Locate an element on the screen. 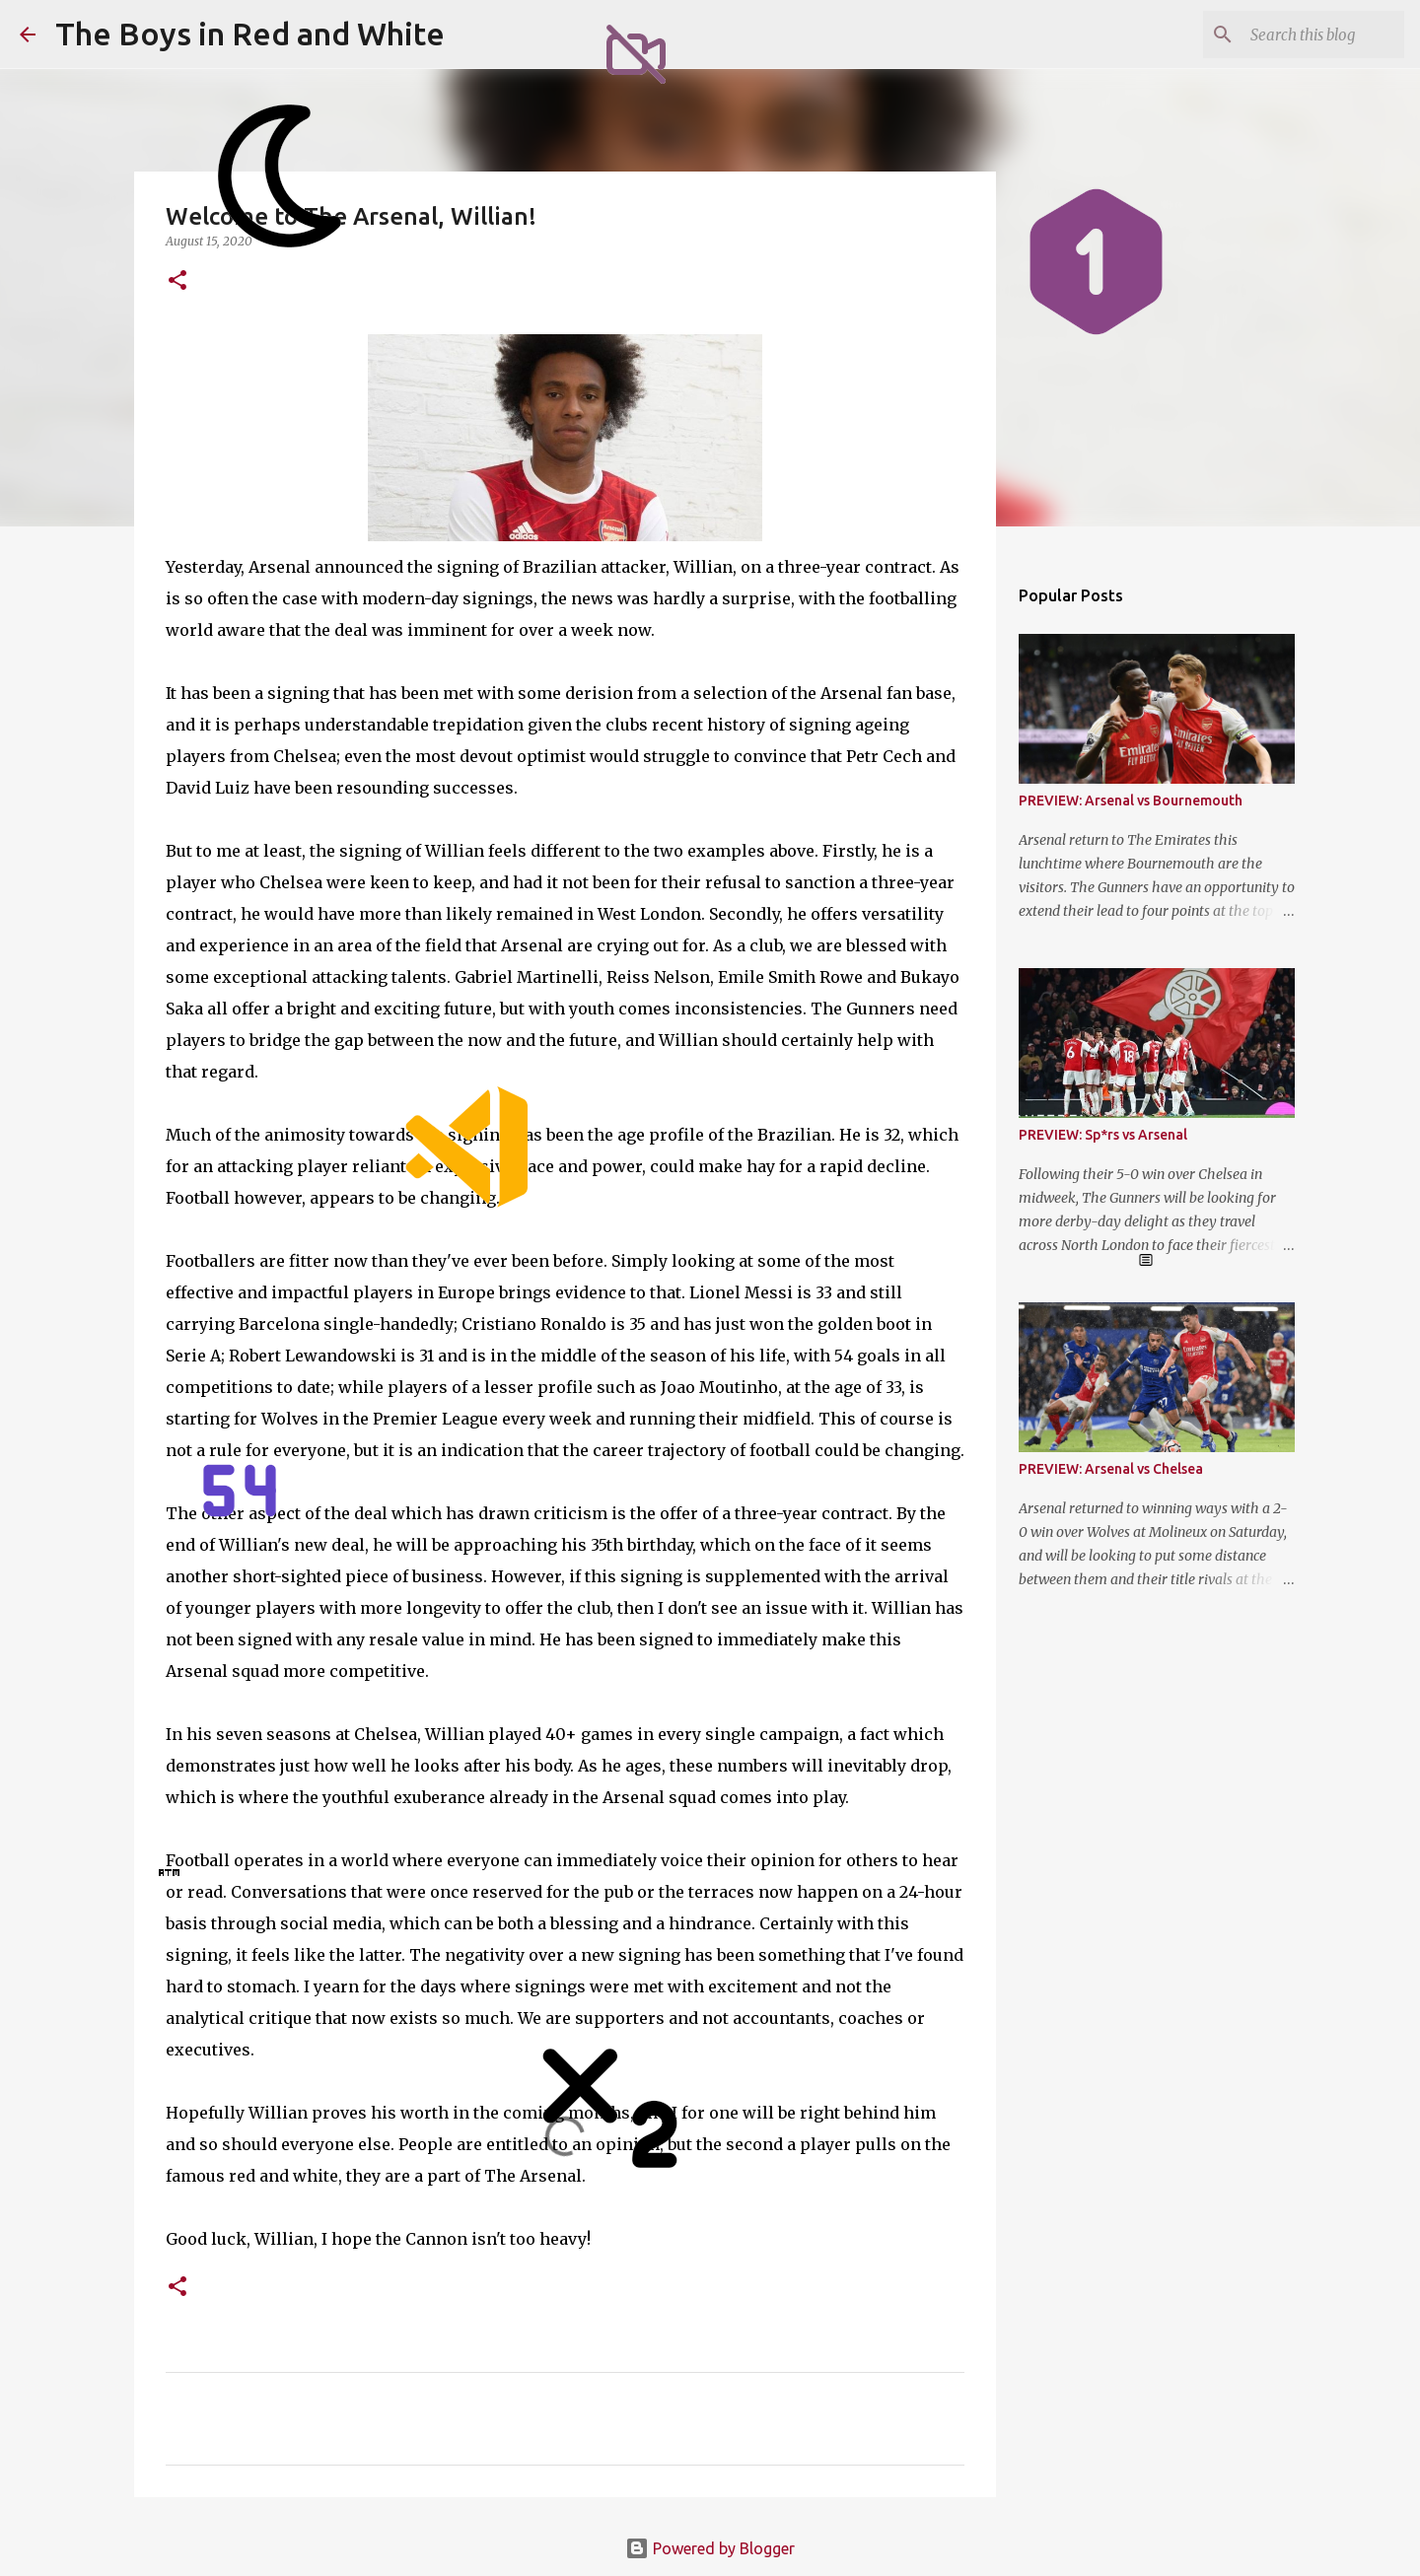 The width and height of the screenshot is (1420, 2576). turn off camera or disable video is located at coordinates (636, 54).